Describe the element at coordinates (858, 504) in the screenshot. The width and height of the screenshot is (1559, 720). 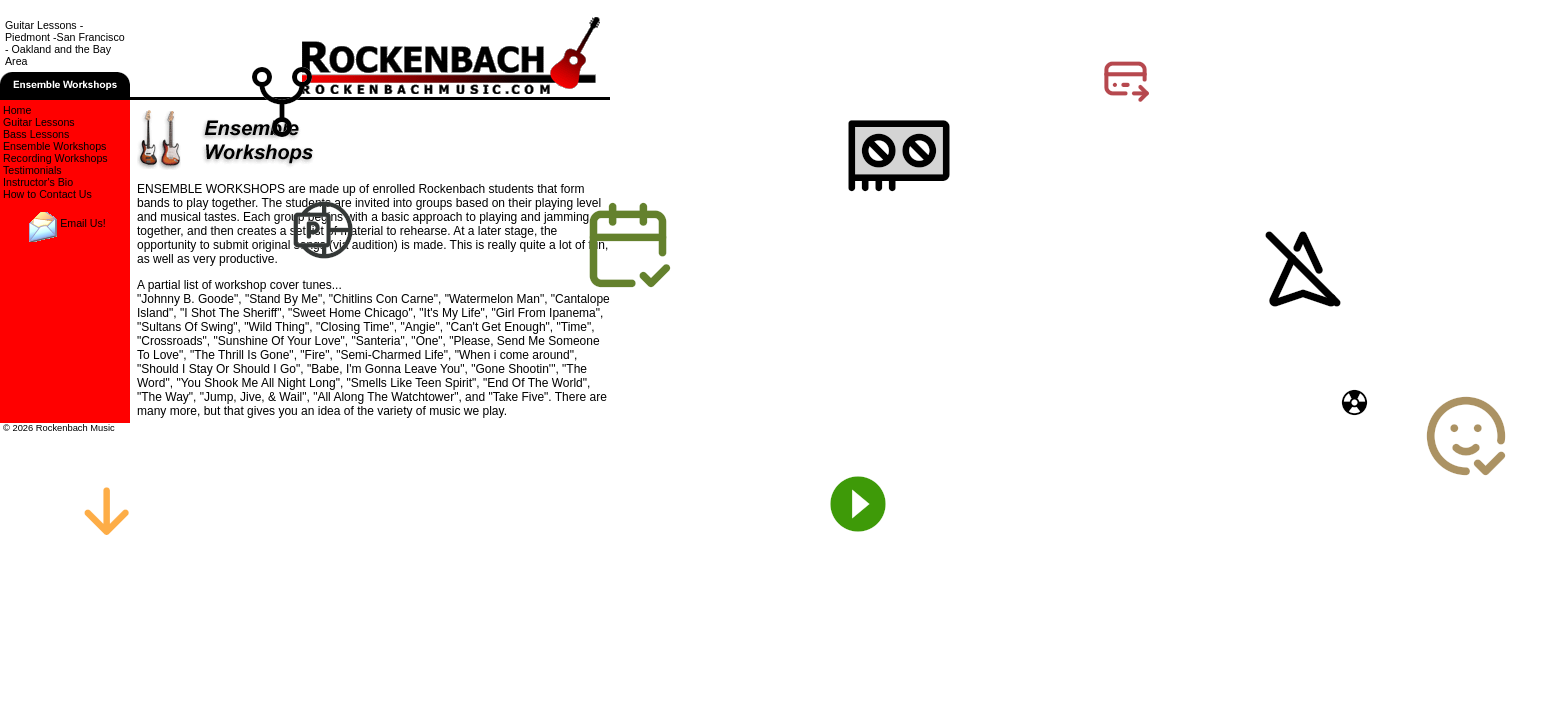
I see `play media or video content` at that location.